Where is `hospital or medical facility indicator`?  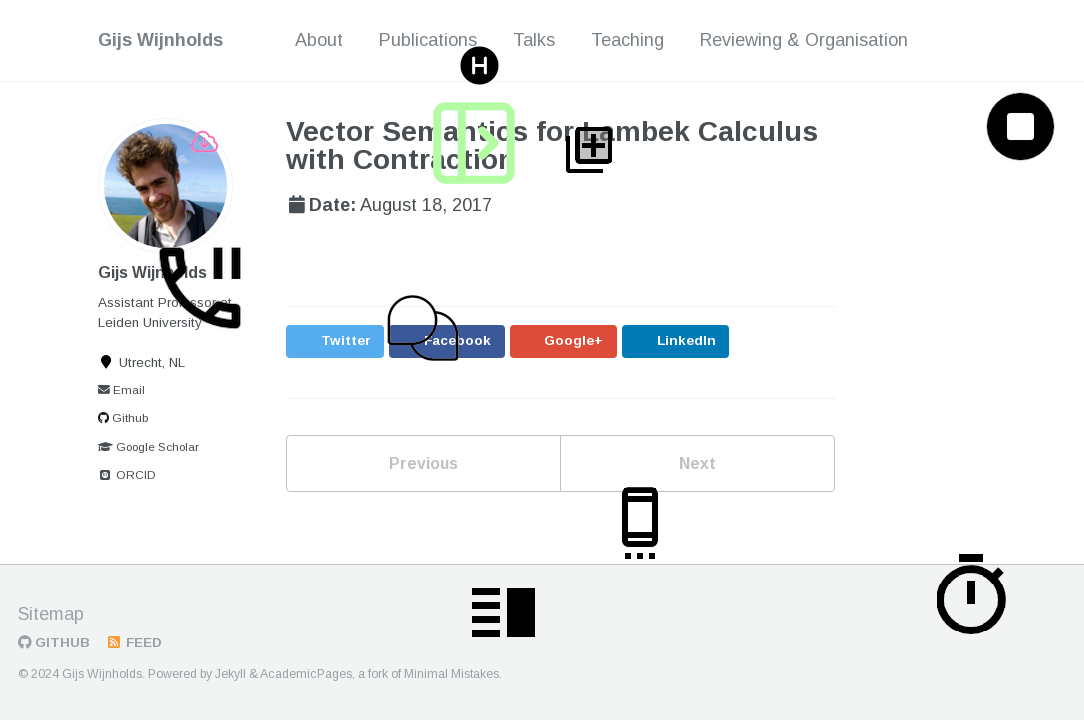
hospital or medical facility indicator is located at coordinates (479, 65).